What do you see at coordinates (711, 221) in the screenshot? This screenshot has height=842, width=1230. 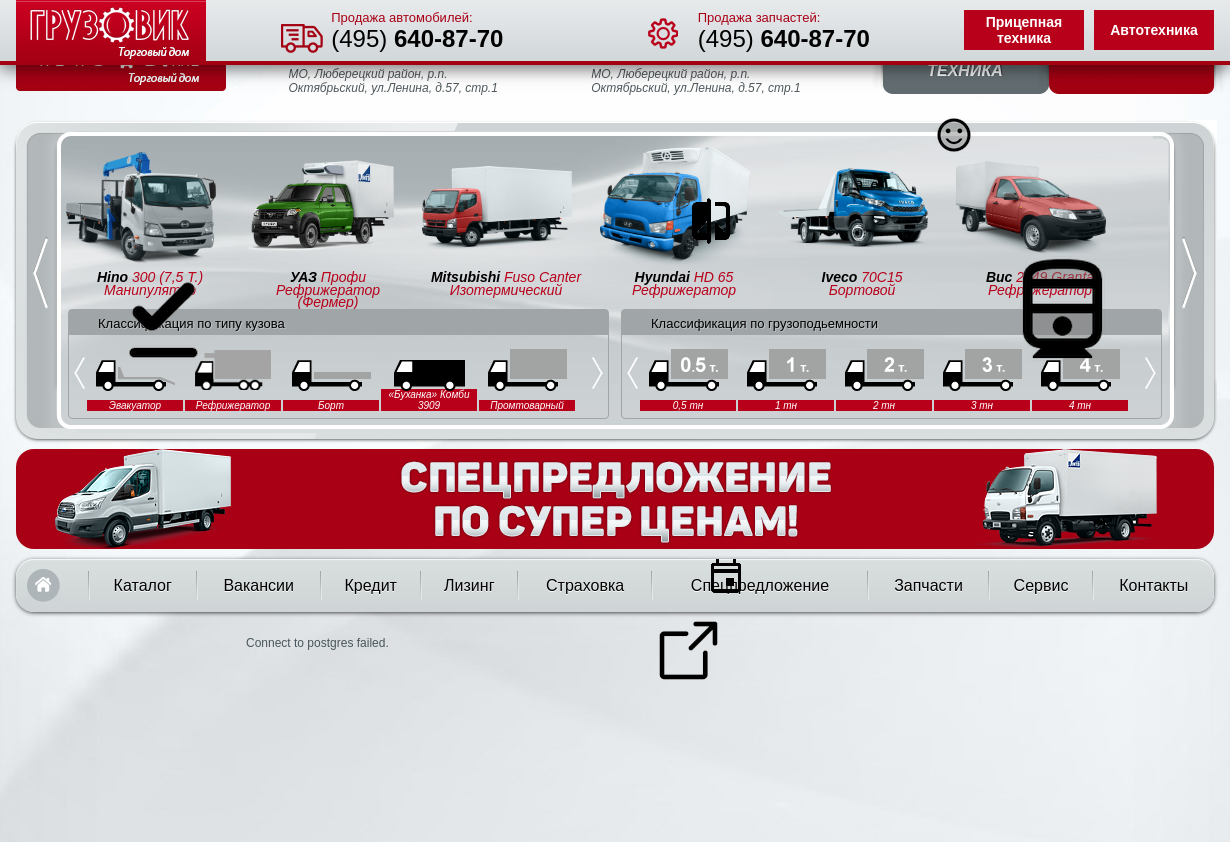 I see `compare two images side by side` at bounding box center [711, 221].